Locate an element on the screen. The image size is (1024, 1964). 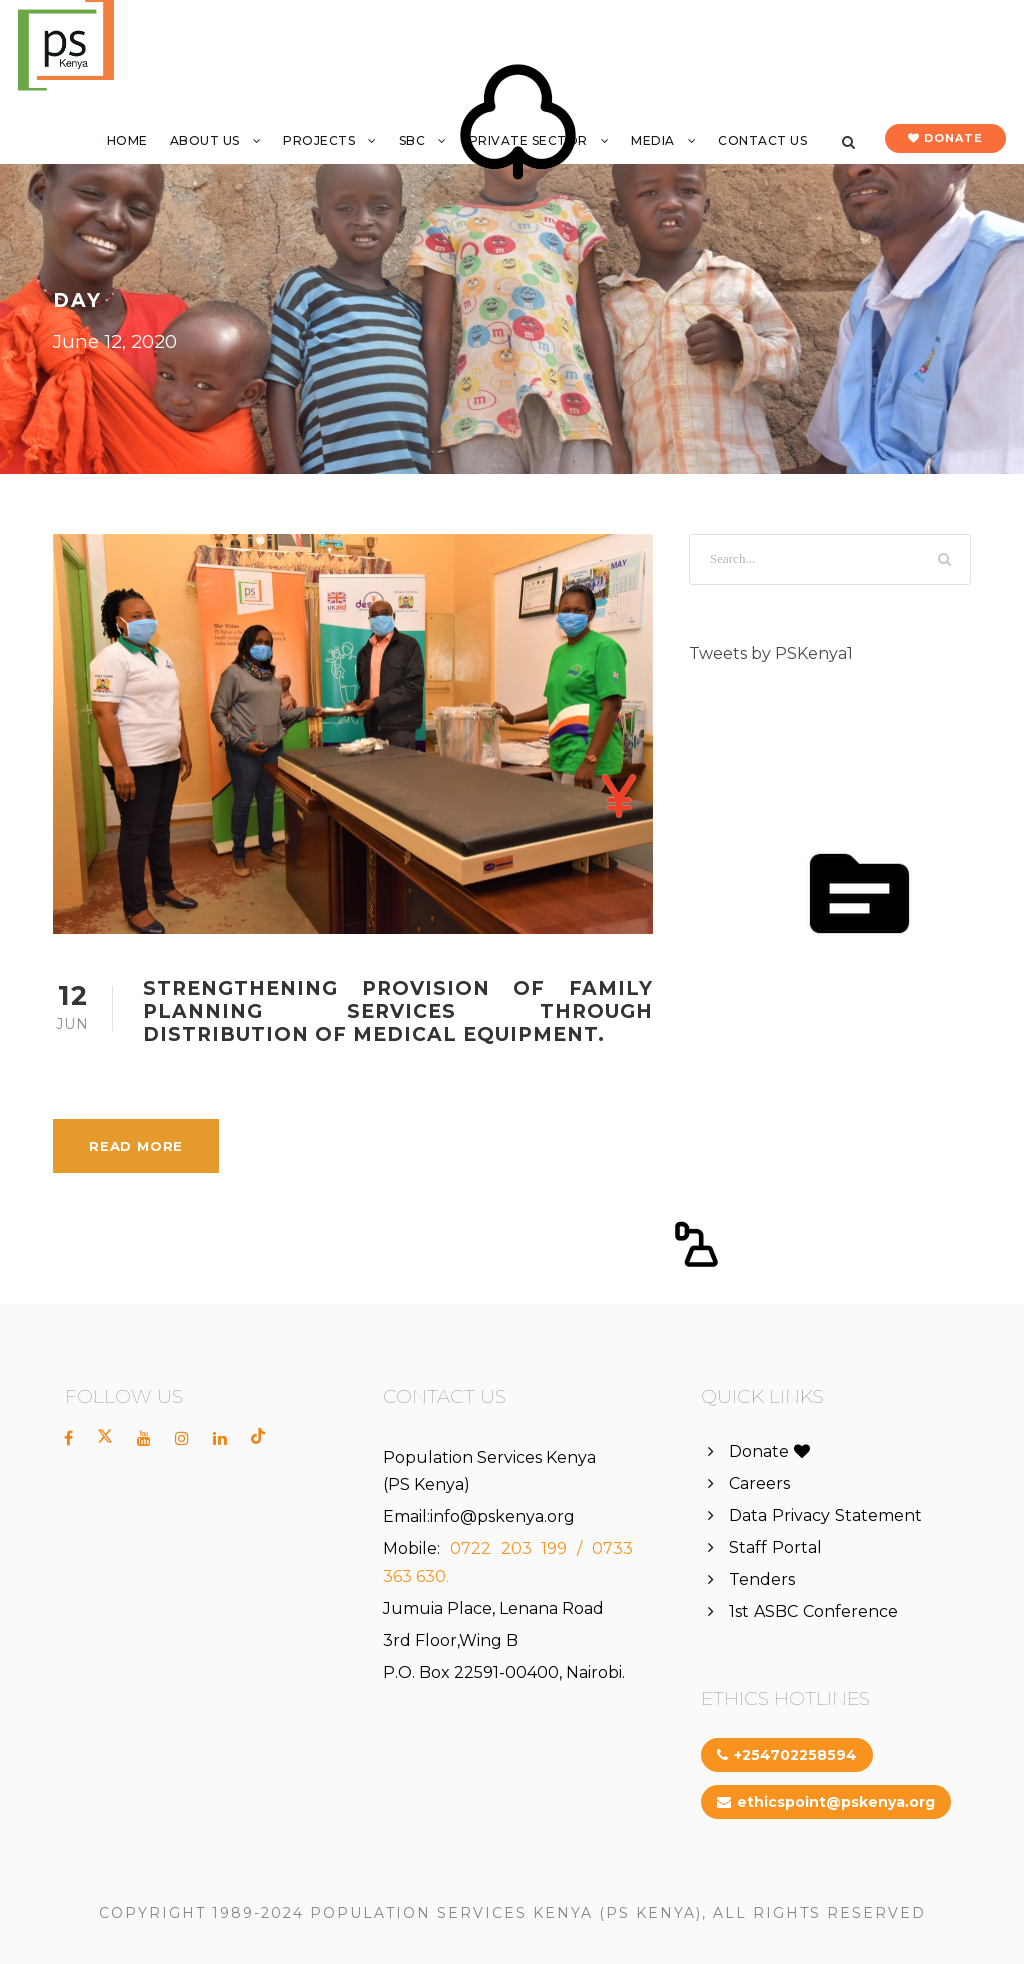
select Japanese yen as currency is located at coordinates (619, 796).